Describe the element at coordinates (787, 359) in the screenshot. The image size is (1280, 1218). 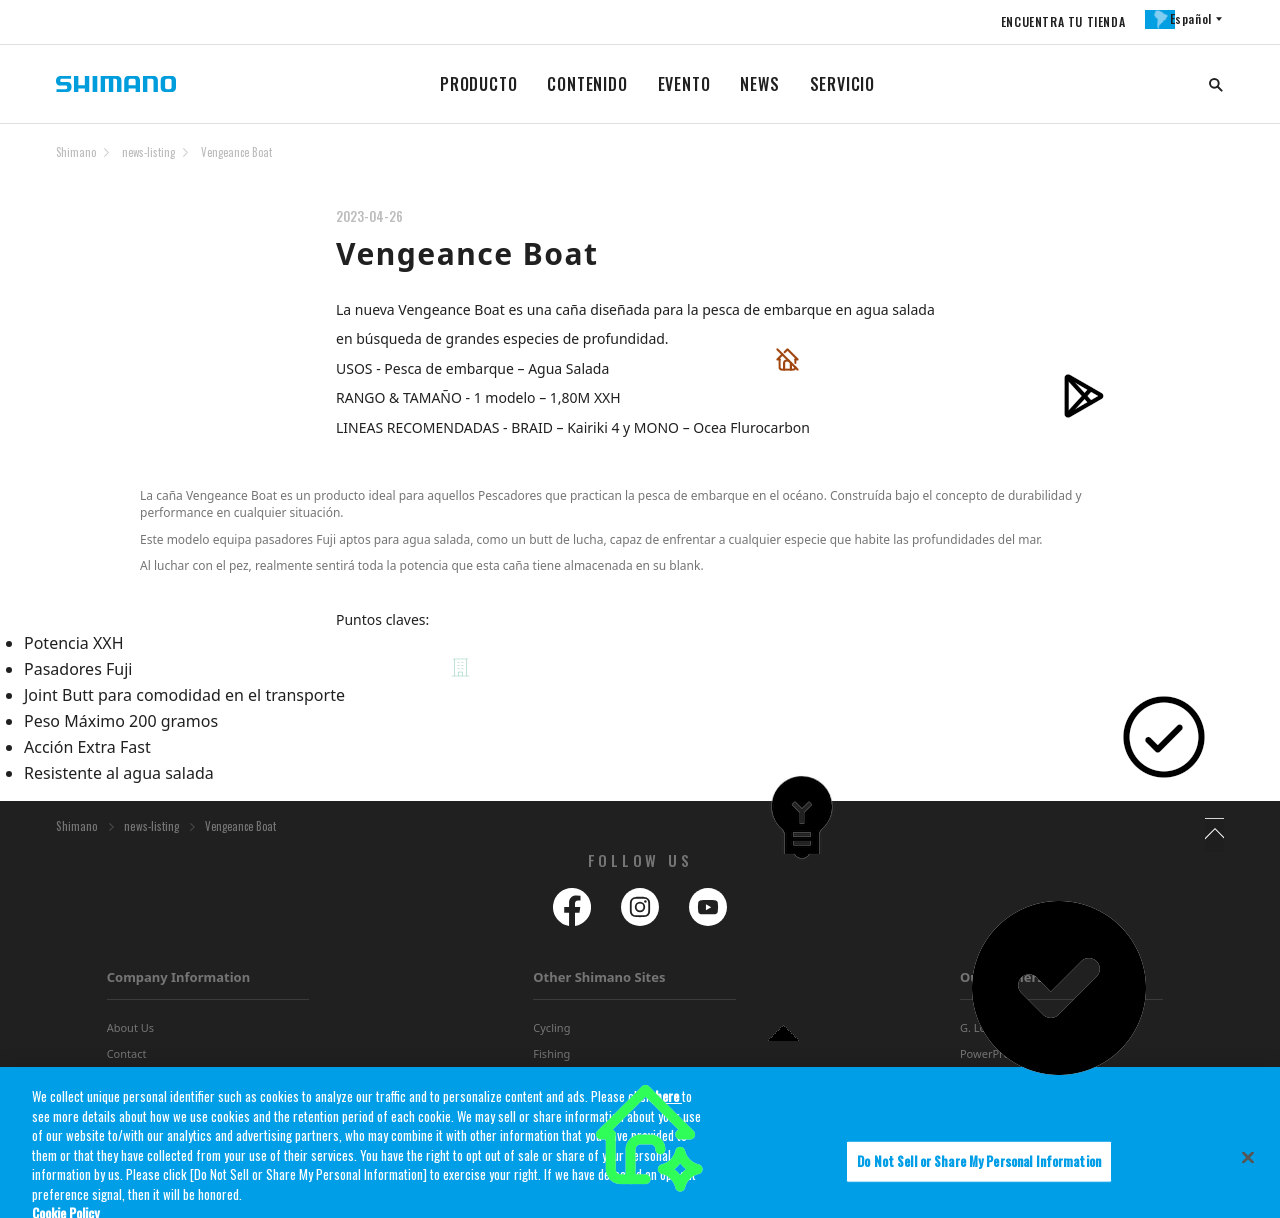
I see `home feature is currently disabled` at that location.